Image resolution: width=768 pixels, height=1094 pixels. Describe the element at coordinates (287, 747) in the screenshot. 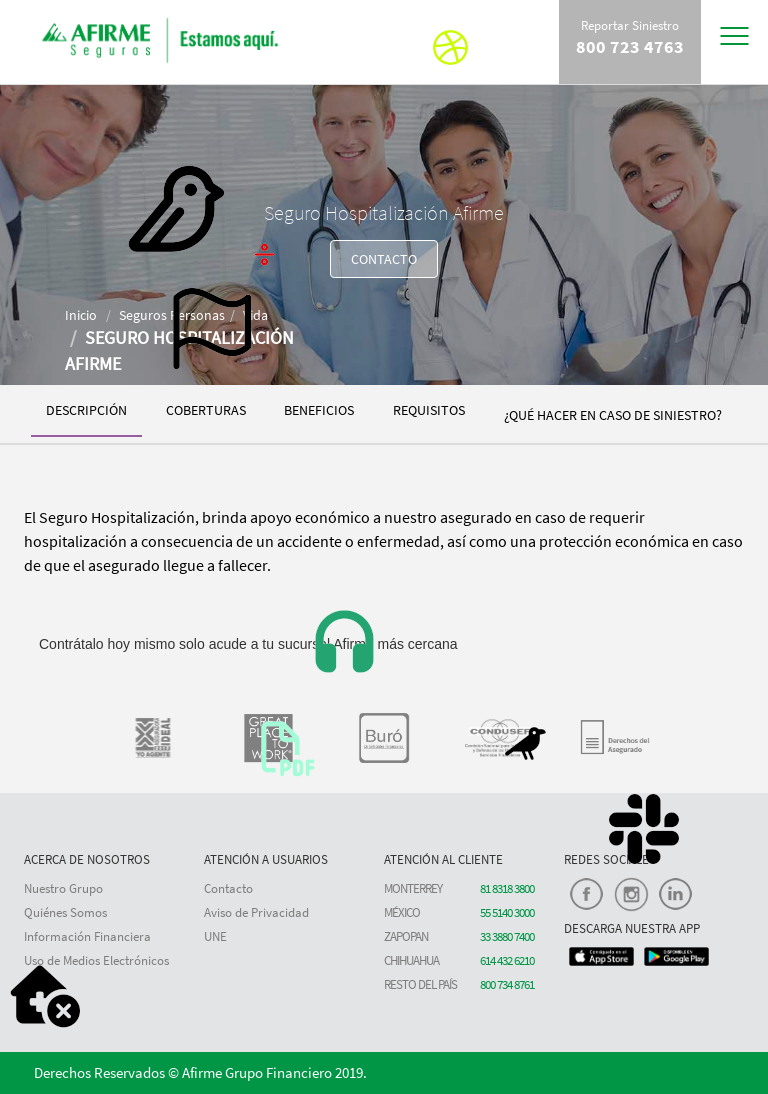

I see `view or open a PDF document` at that location.